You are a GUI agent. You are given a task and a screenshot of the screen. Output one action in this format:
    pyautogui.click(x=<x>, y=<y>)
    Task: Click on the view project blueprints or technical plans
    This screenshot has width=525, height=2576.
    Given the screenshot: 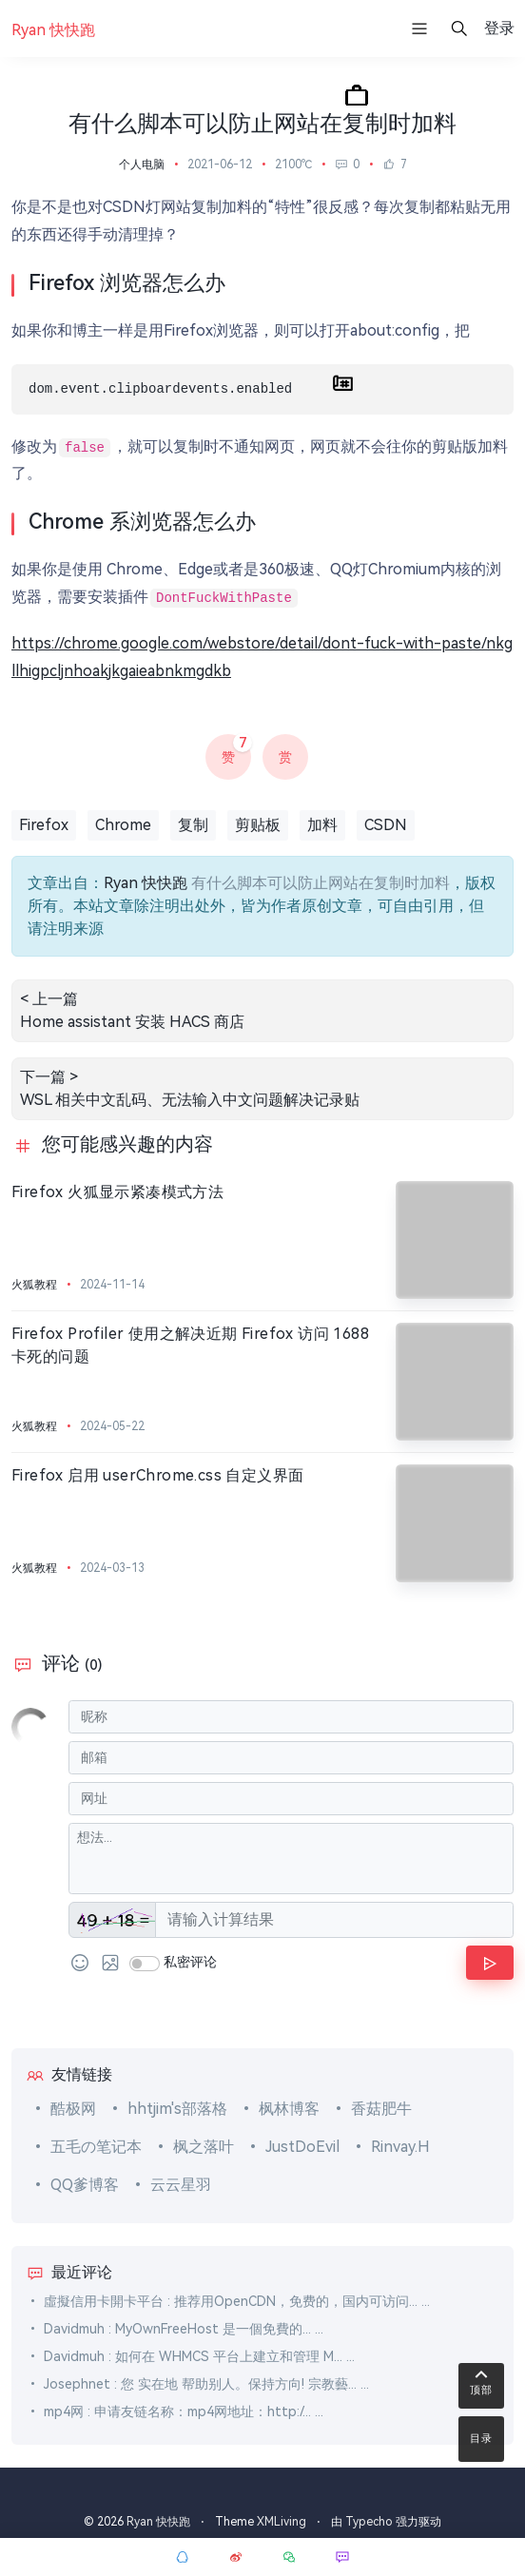 What is the action you would take?
    pyautogui.click(x=342, y=383)
    